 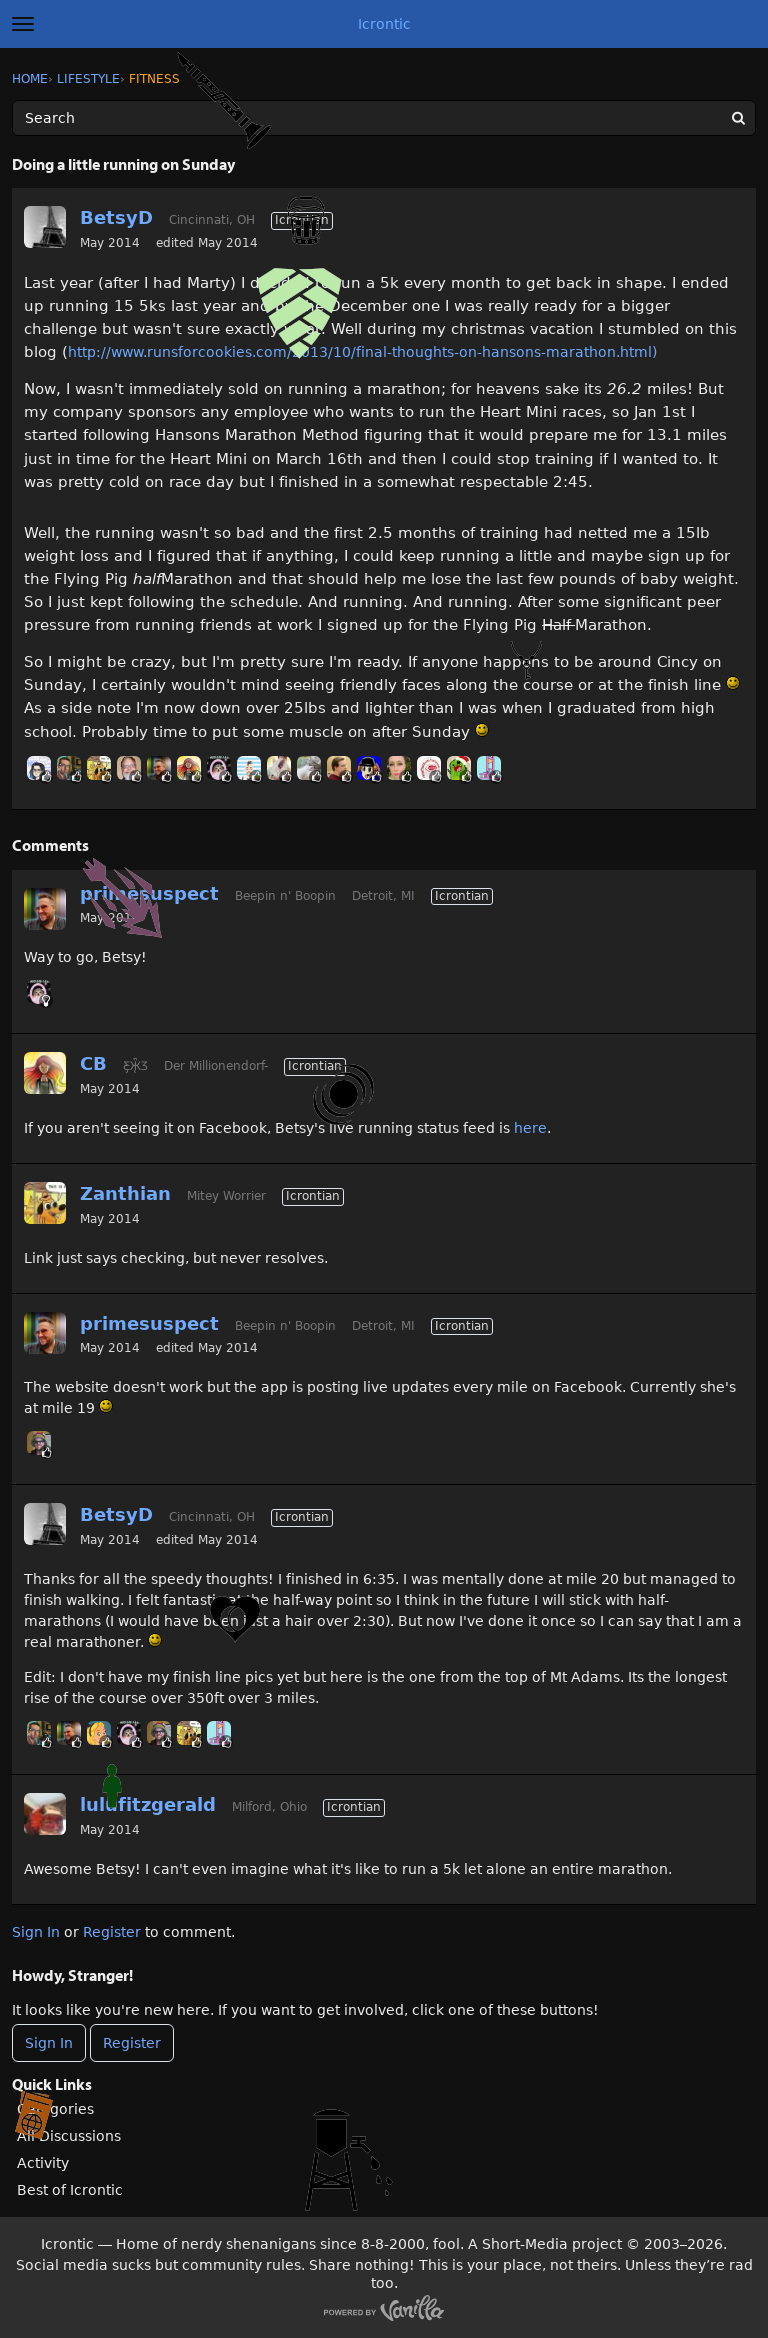 I want to click on equip or view layered armor sets, so click(x=299, y=313).